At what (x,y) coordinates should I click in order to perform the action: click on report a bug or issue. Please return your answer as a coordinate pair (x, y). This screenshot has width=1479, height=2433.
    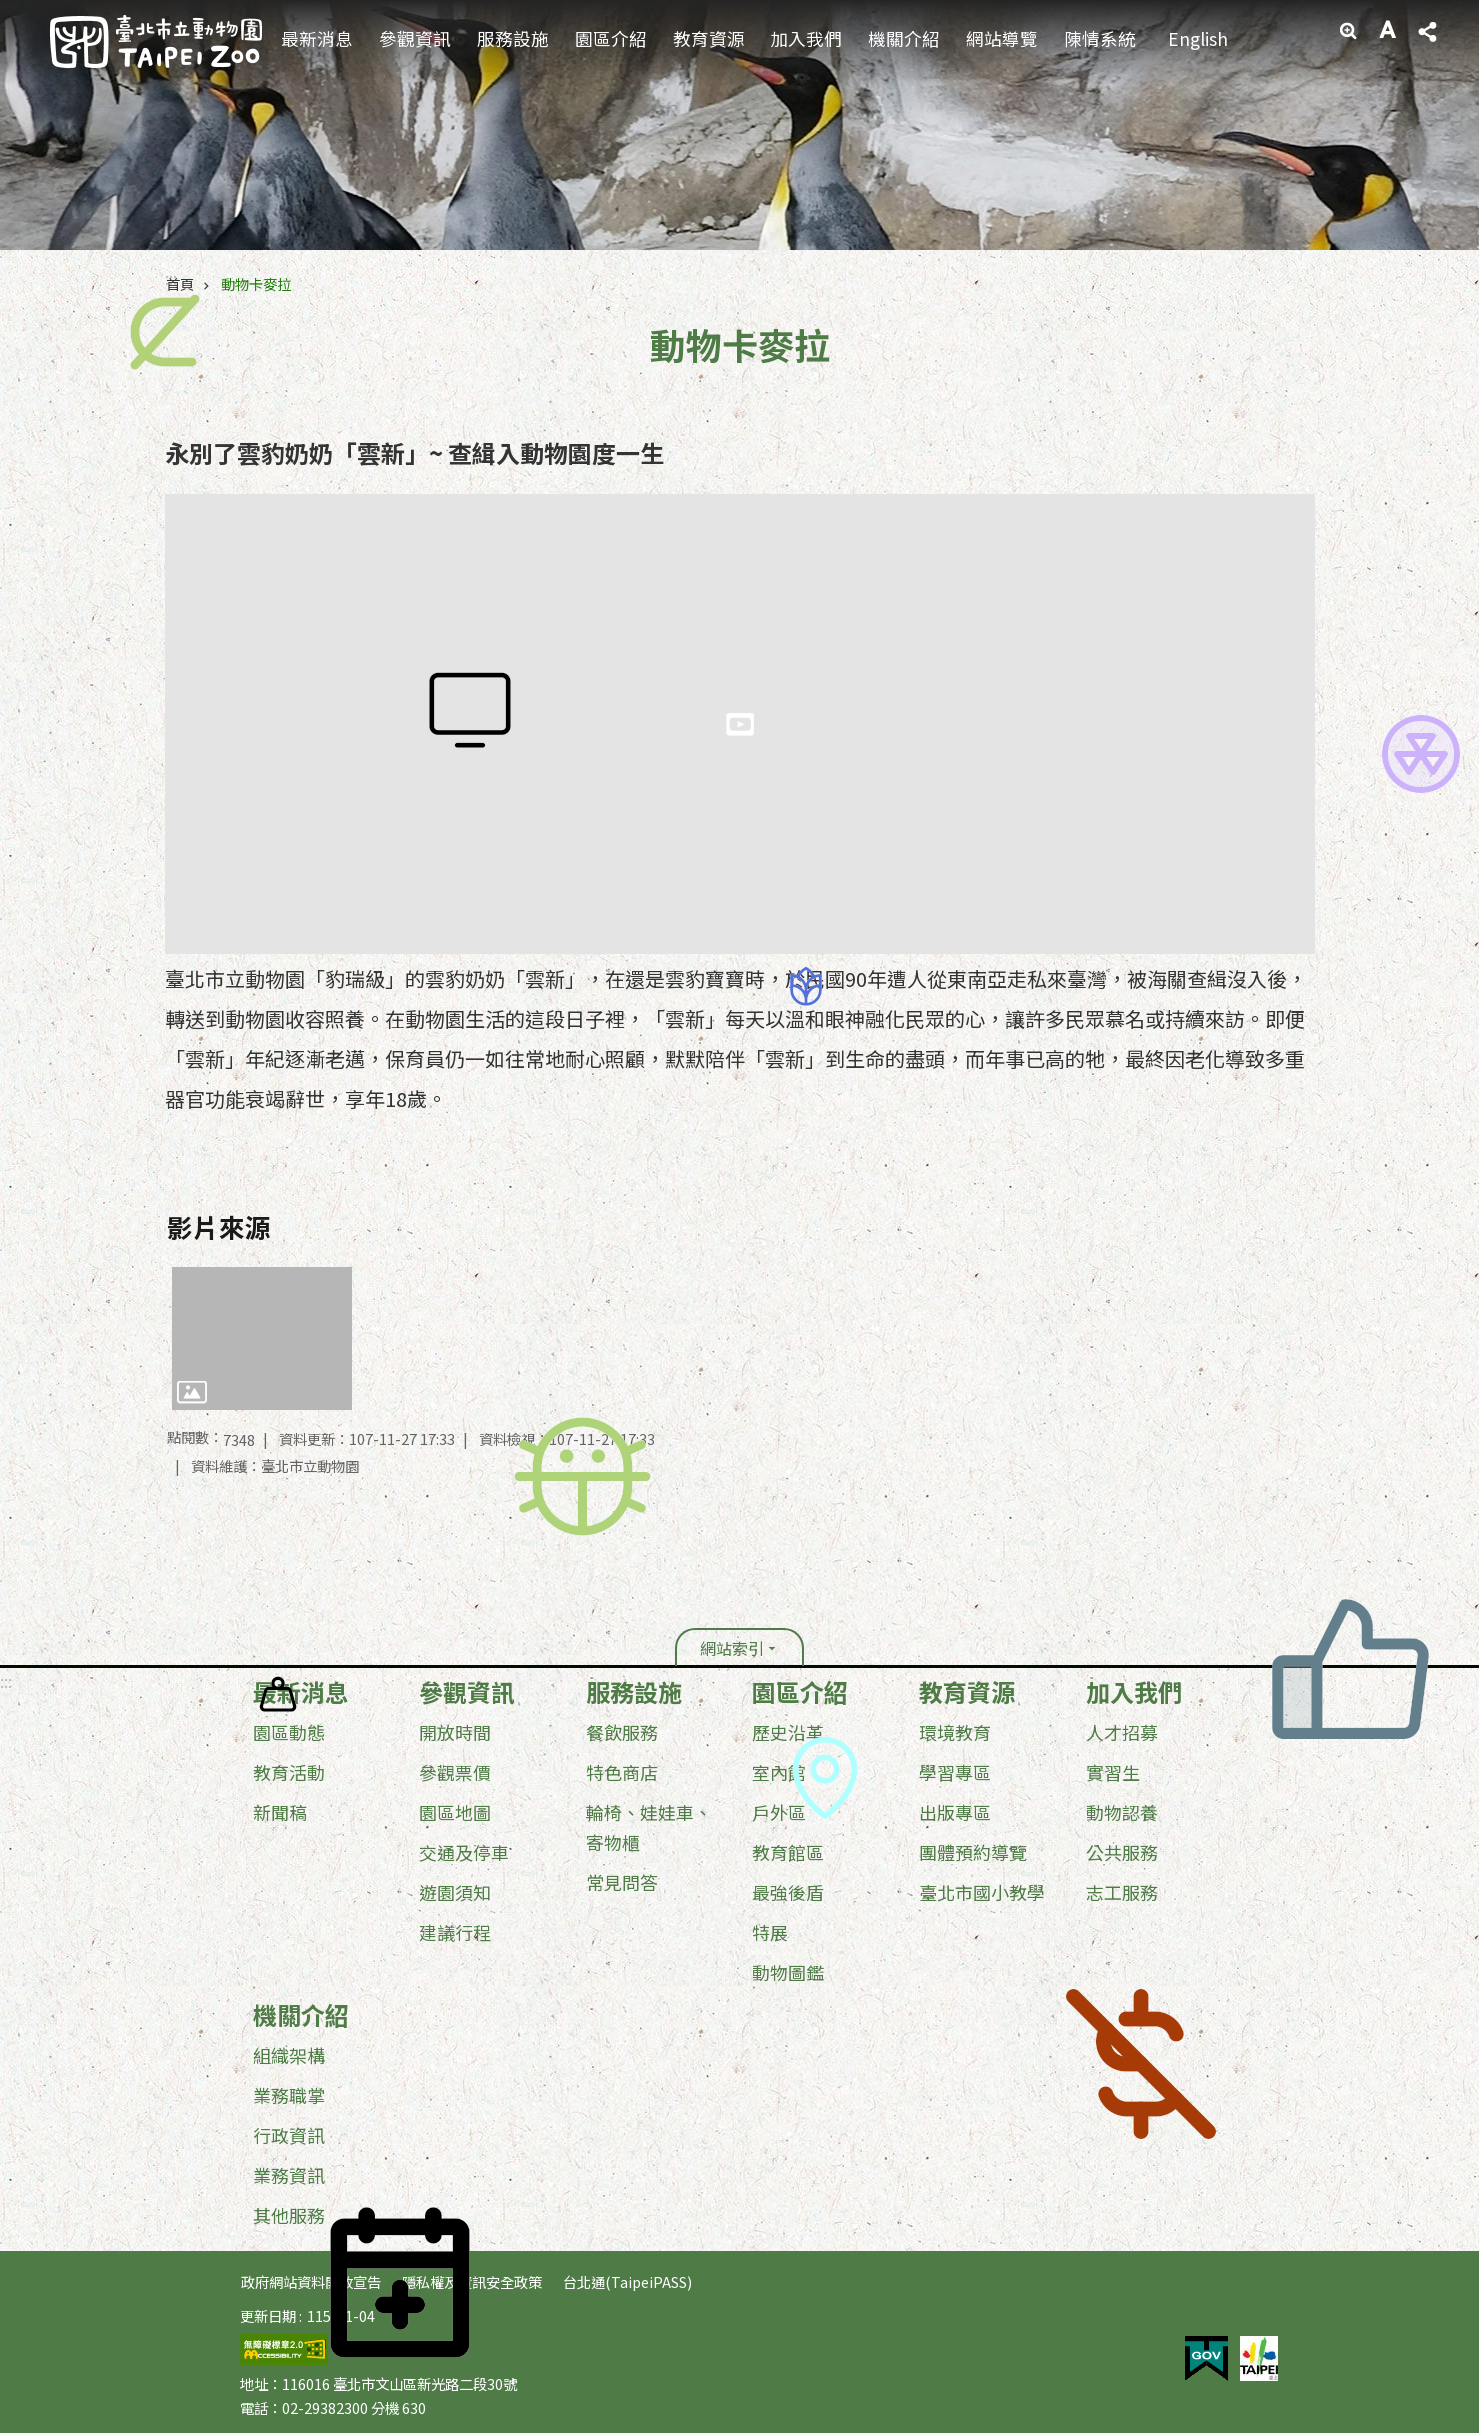
    Looking at the image, I should click on (582, 1476).